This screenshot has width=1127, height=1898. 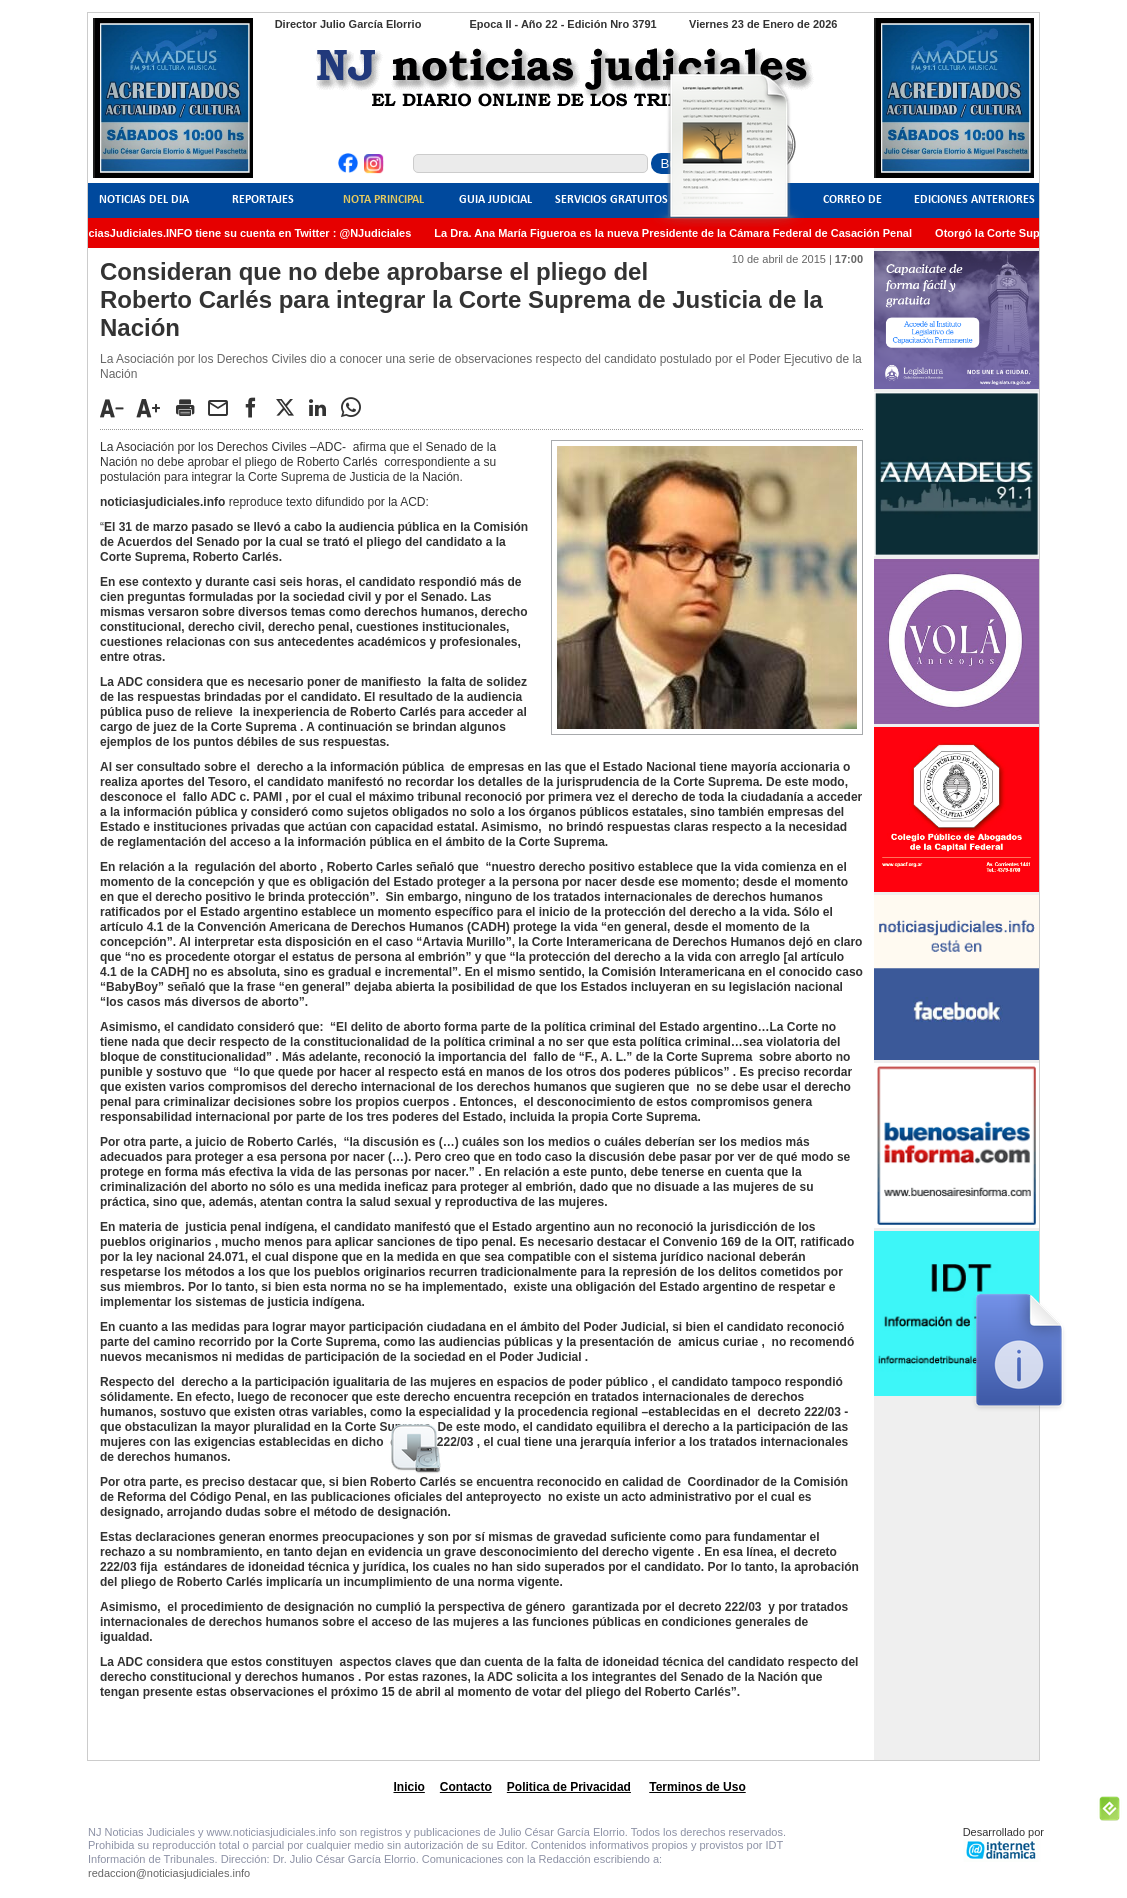 What do you see at coordinates (414, 1447) in the screenshot?
I see `install new software or applications` at bounding box center [414, 1447].